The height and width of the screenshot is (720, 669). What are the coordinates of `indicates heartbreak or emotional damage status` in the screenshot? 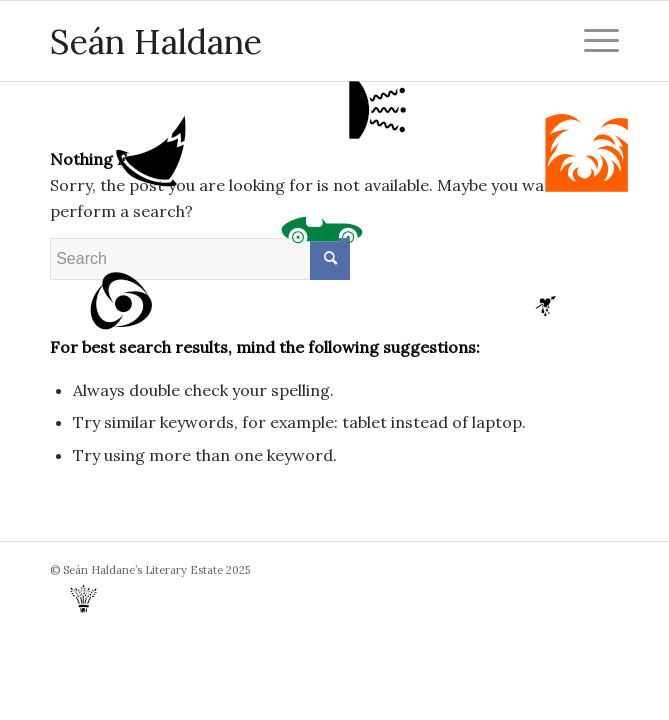 It's located at (546, 306).